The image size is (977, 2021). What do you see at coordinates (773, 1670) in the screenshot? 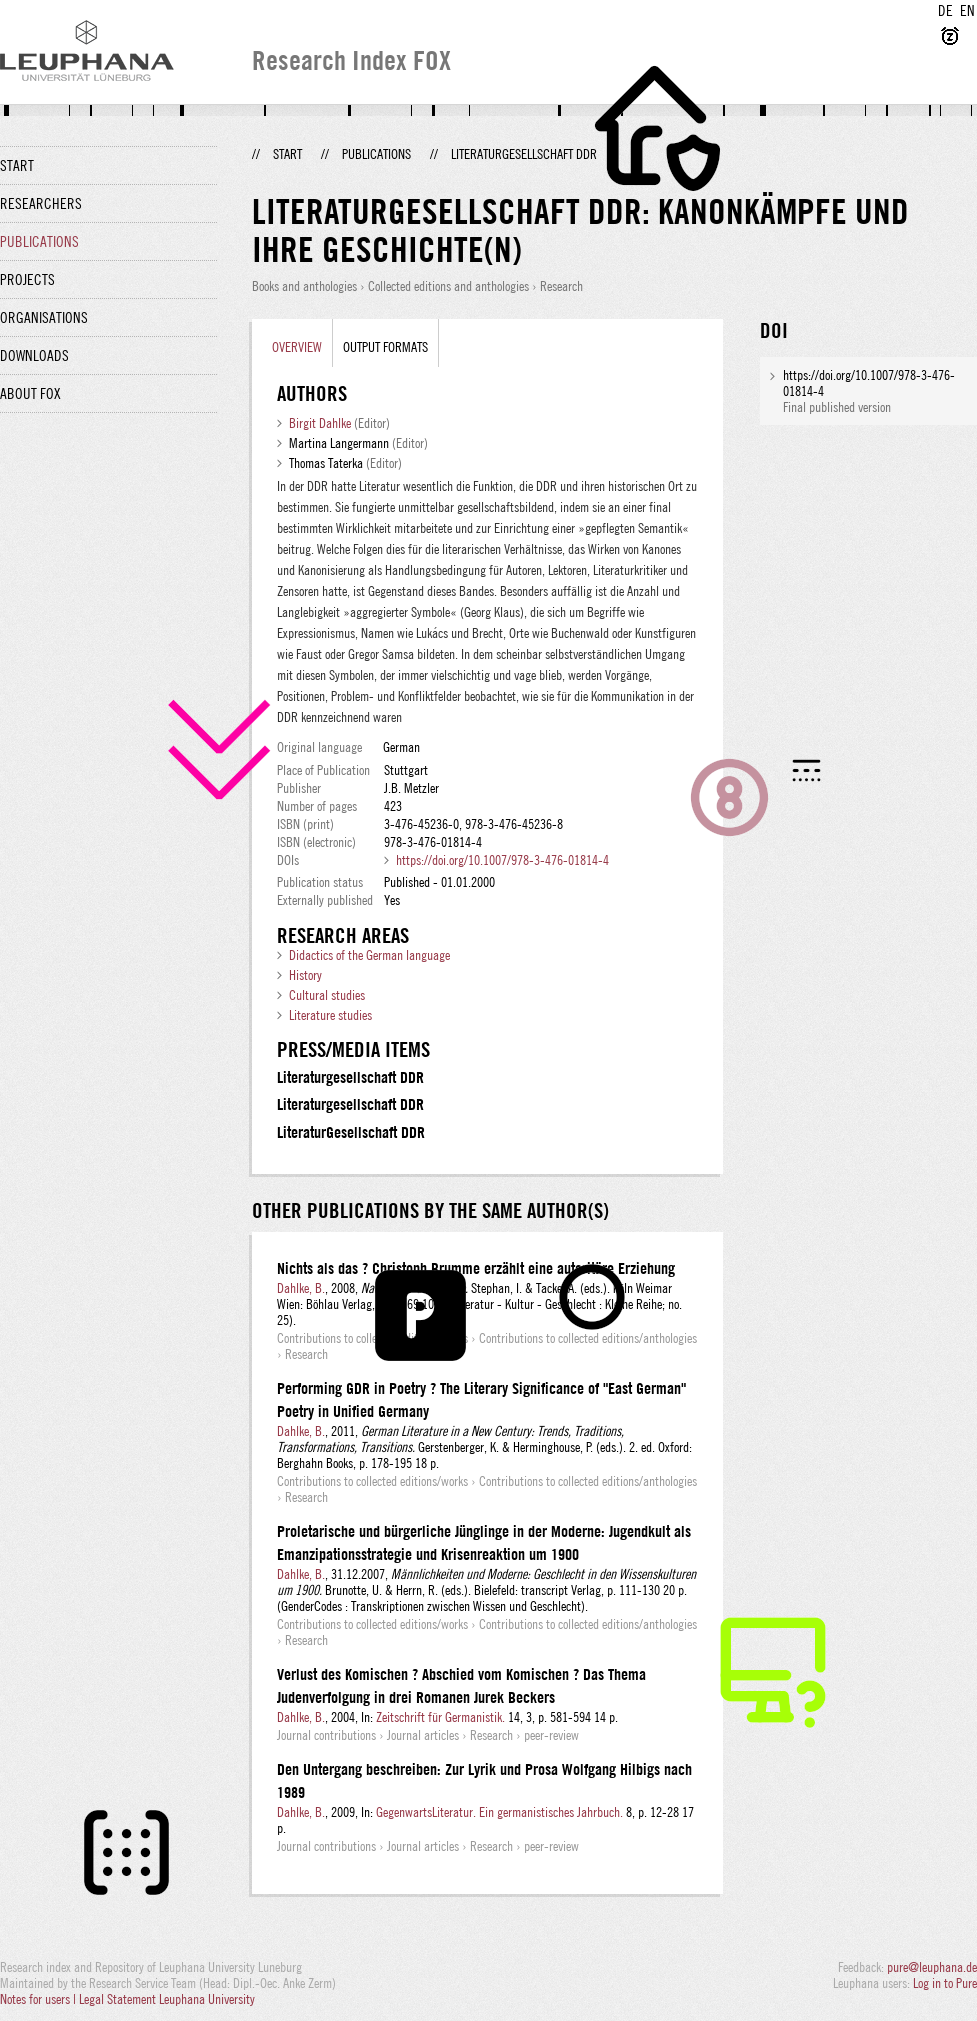
I see `get help or support for your desktop device` at bounding box center [773, 1670].